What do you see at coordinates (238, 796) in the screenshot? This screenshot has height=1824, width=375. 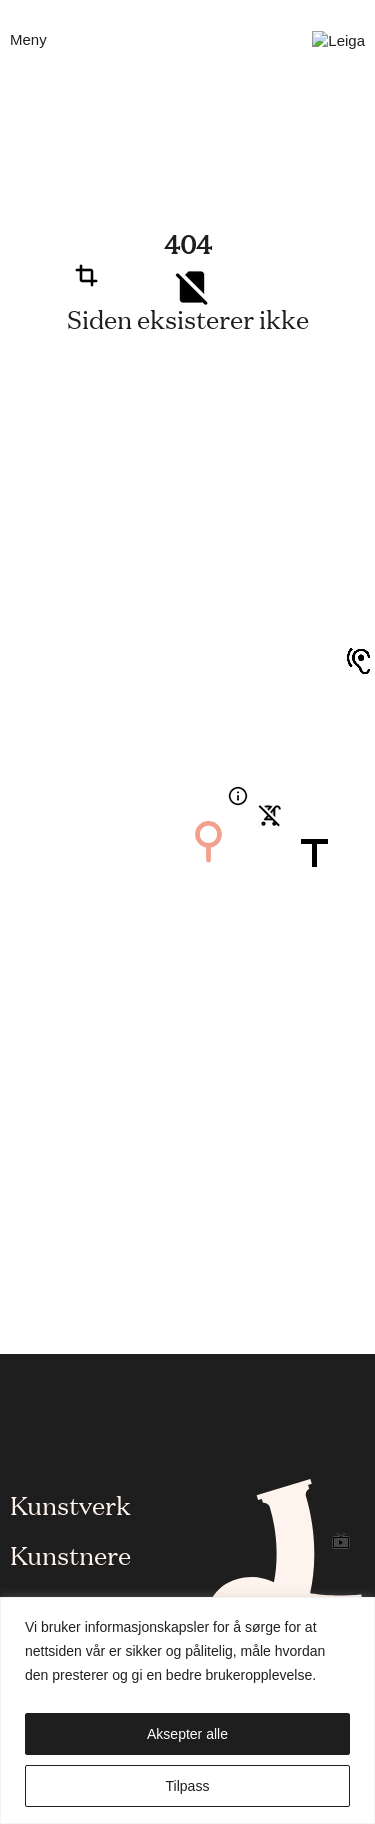 I see `view more information about this item` at bounding box center [238, 796].